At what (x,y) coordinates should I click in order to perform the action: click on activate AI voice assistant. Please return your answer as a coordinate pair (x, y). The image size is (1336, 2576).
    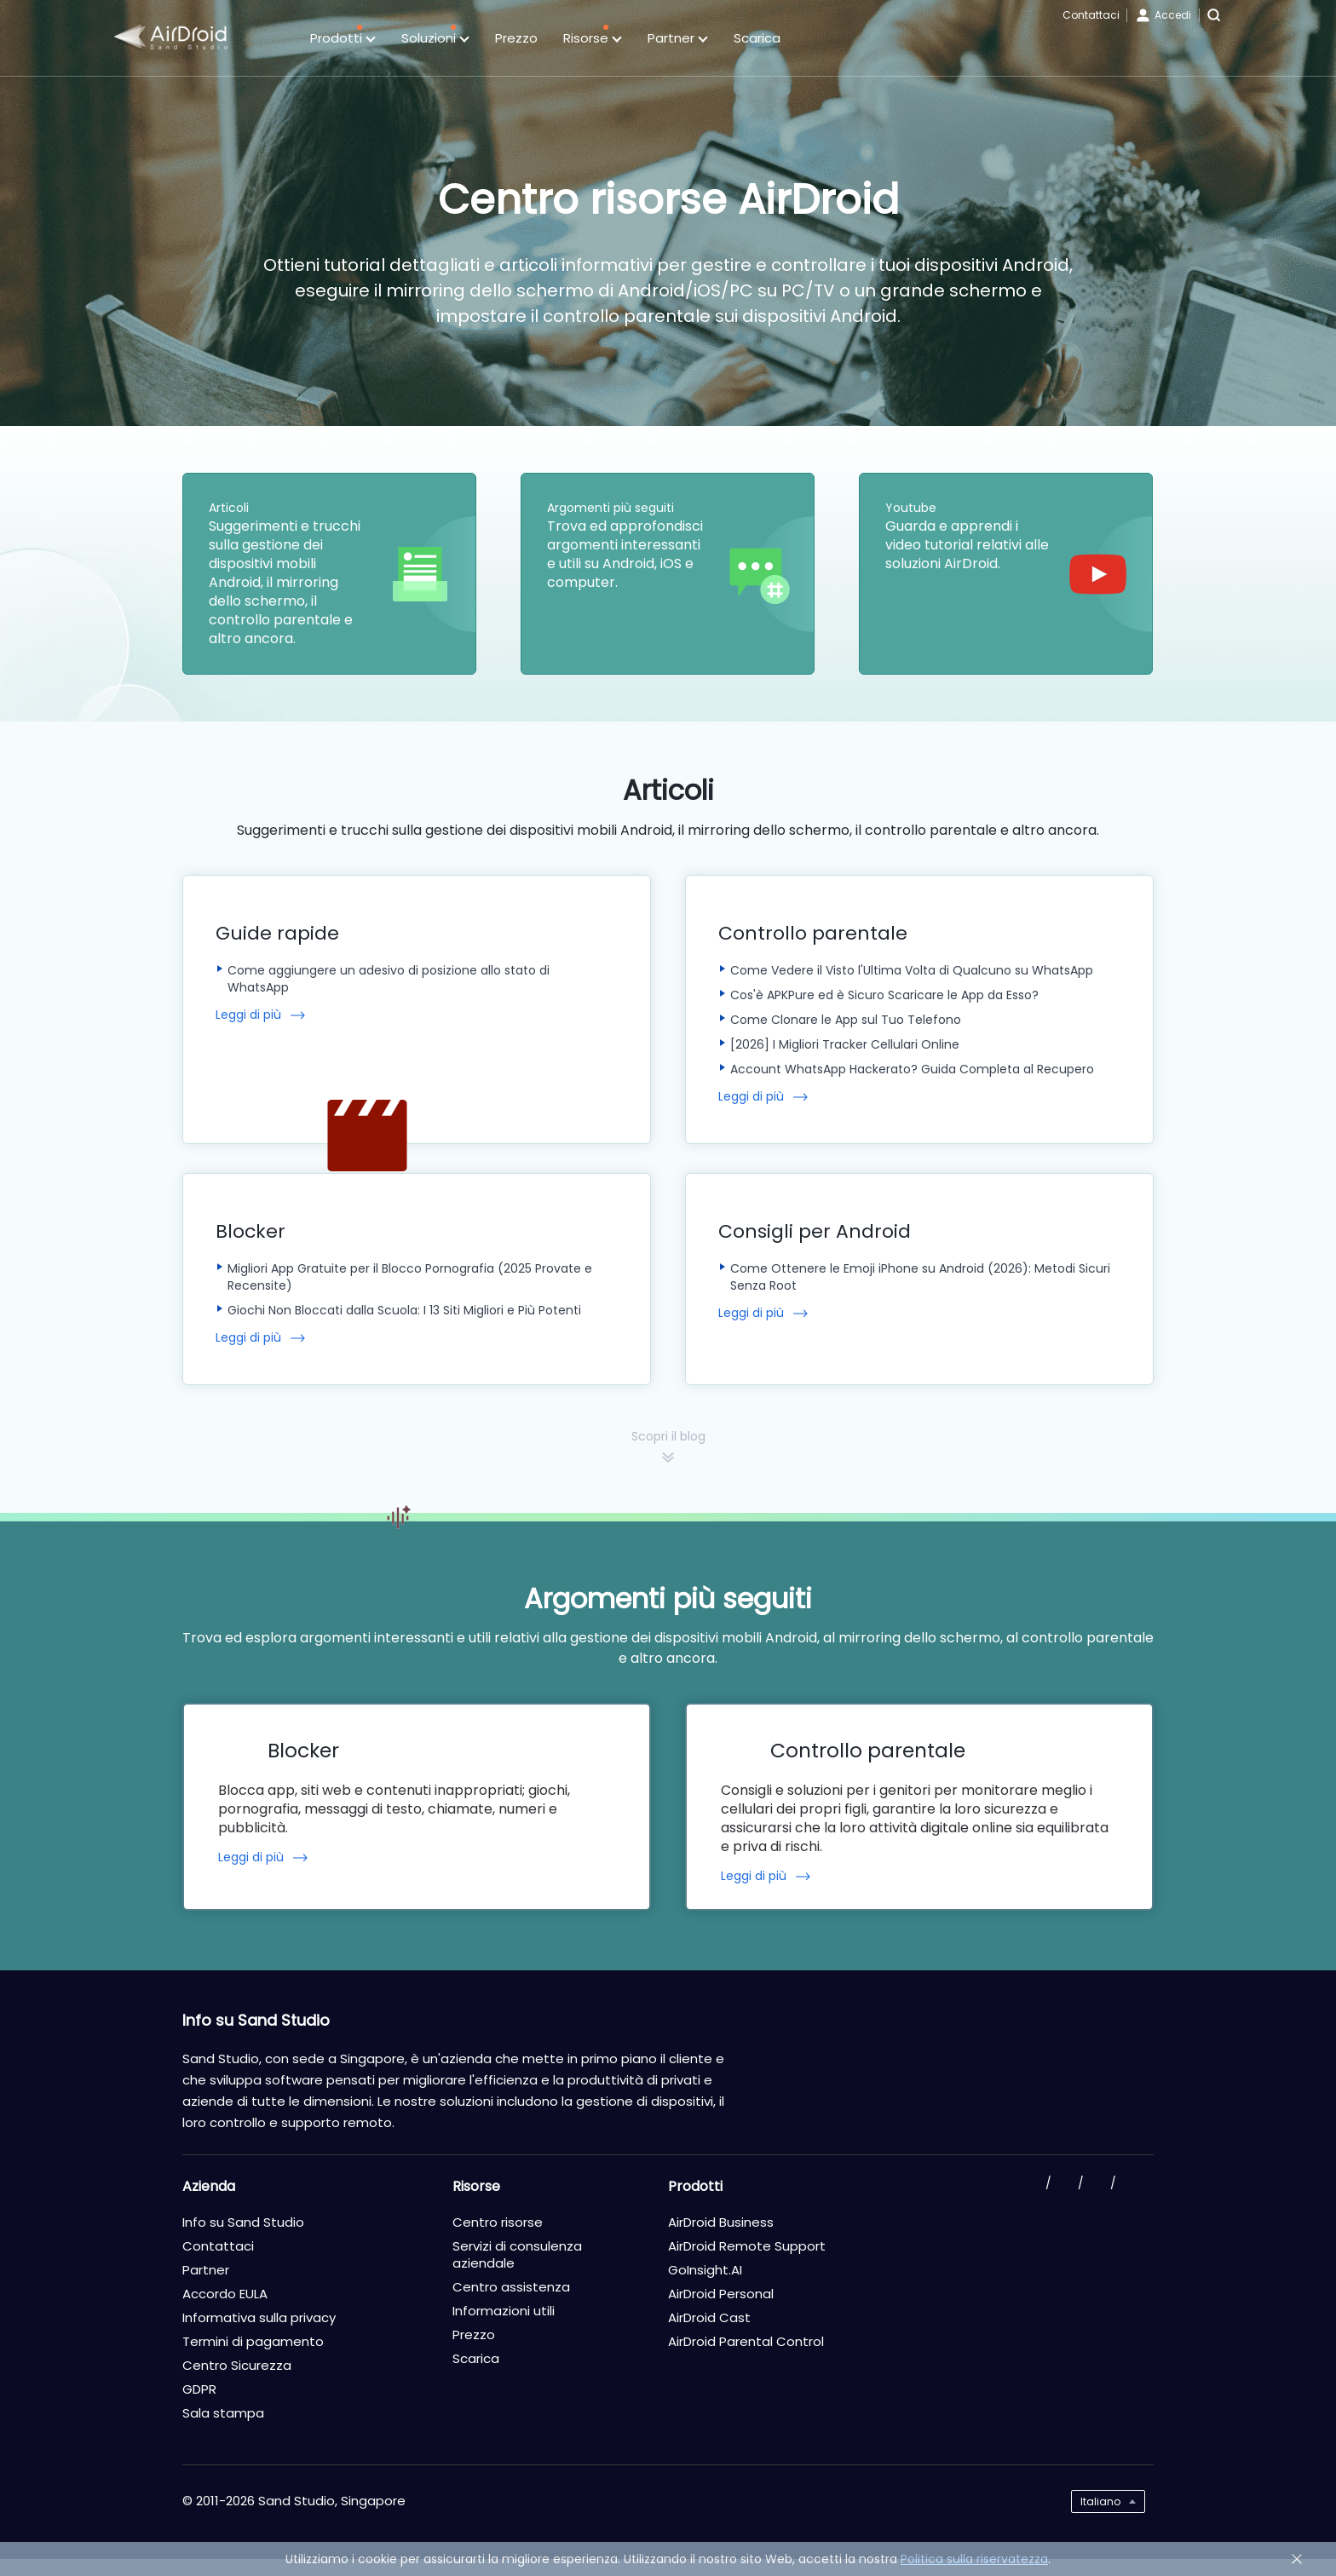
    Looking at the image, I should click on (398, 1518).